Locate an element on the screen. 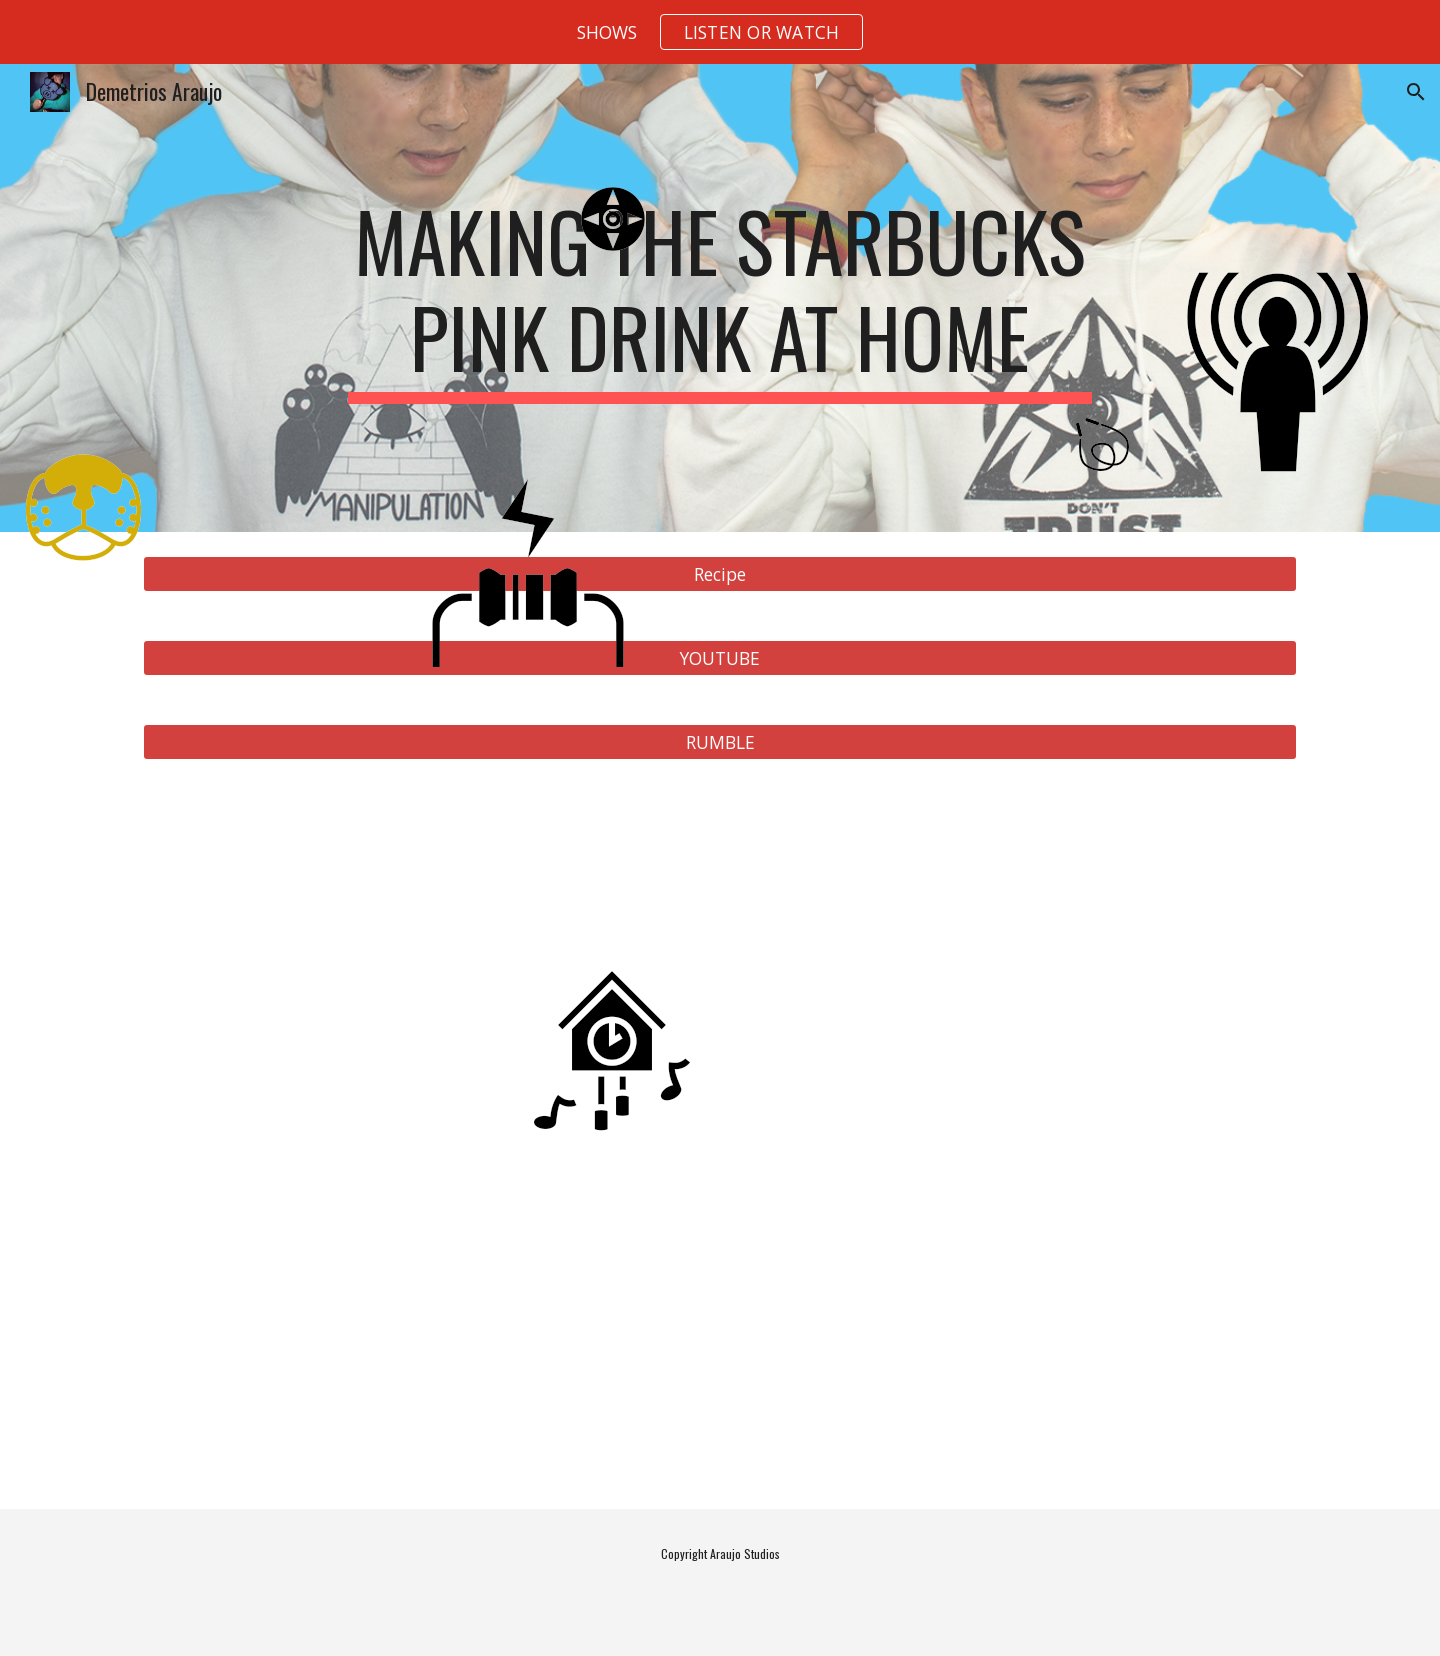 This screenshot has height=1656, width=1440. indicates electrical resistance or interrupted current flow is located at coordinates (528, 571).